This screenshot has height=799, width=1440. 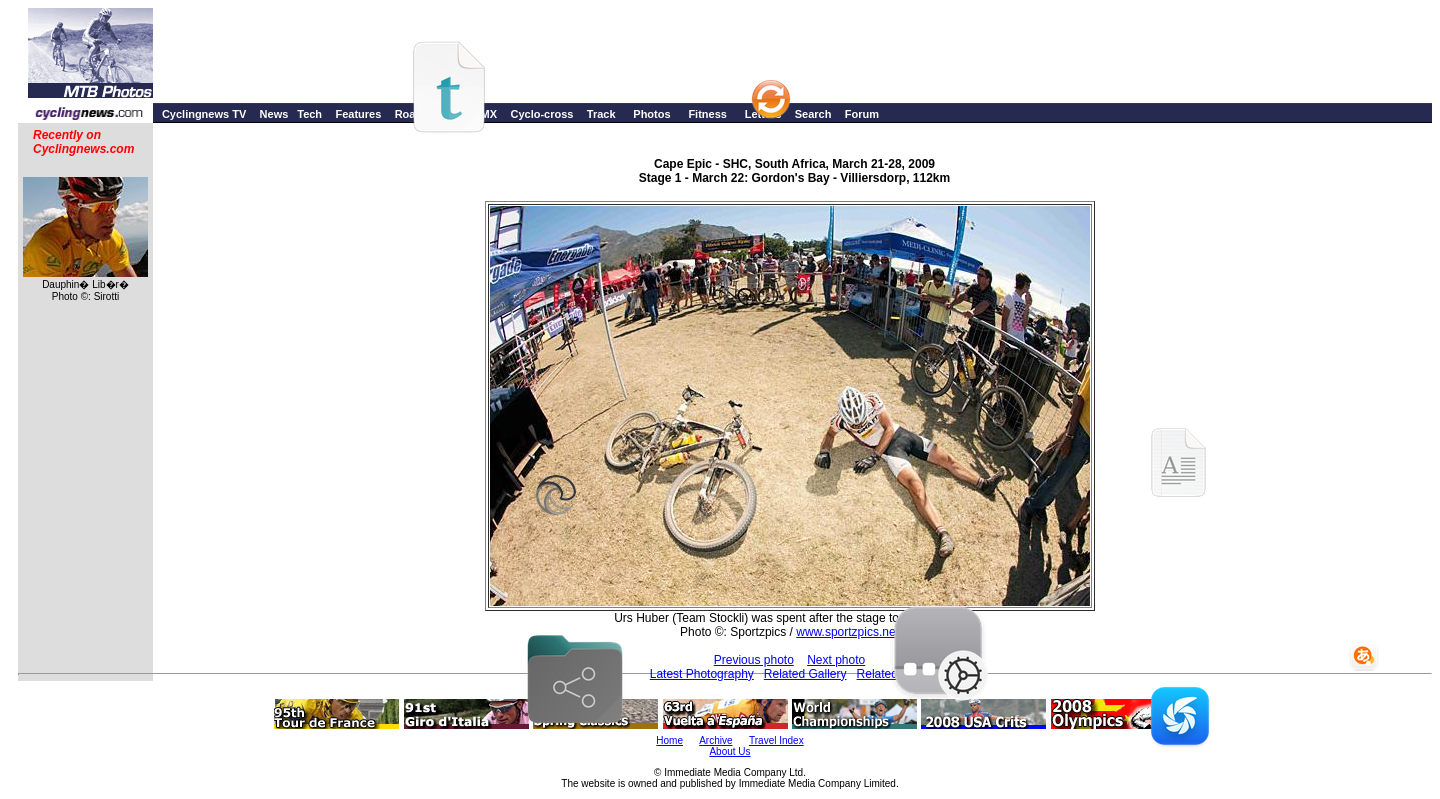 What do you see at coordinates (556, 495) in the screenshot?
I see `open microsoft edge browser` at bounding box center [556, 495].